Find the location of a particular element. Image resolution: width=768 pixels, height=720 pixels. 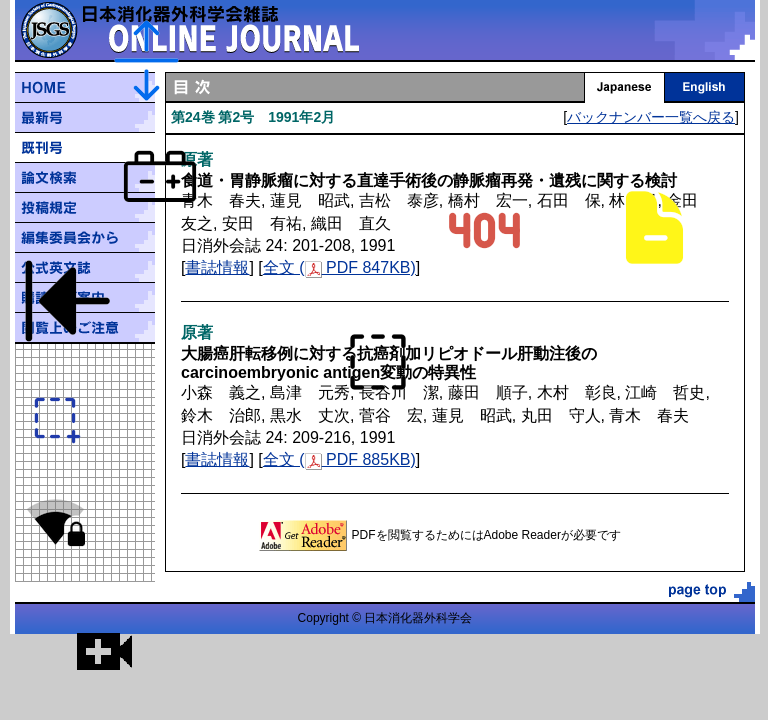

expand content vertically is located at coordinates (146, 60).